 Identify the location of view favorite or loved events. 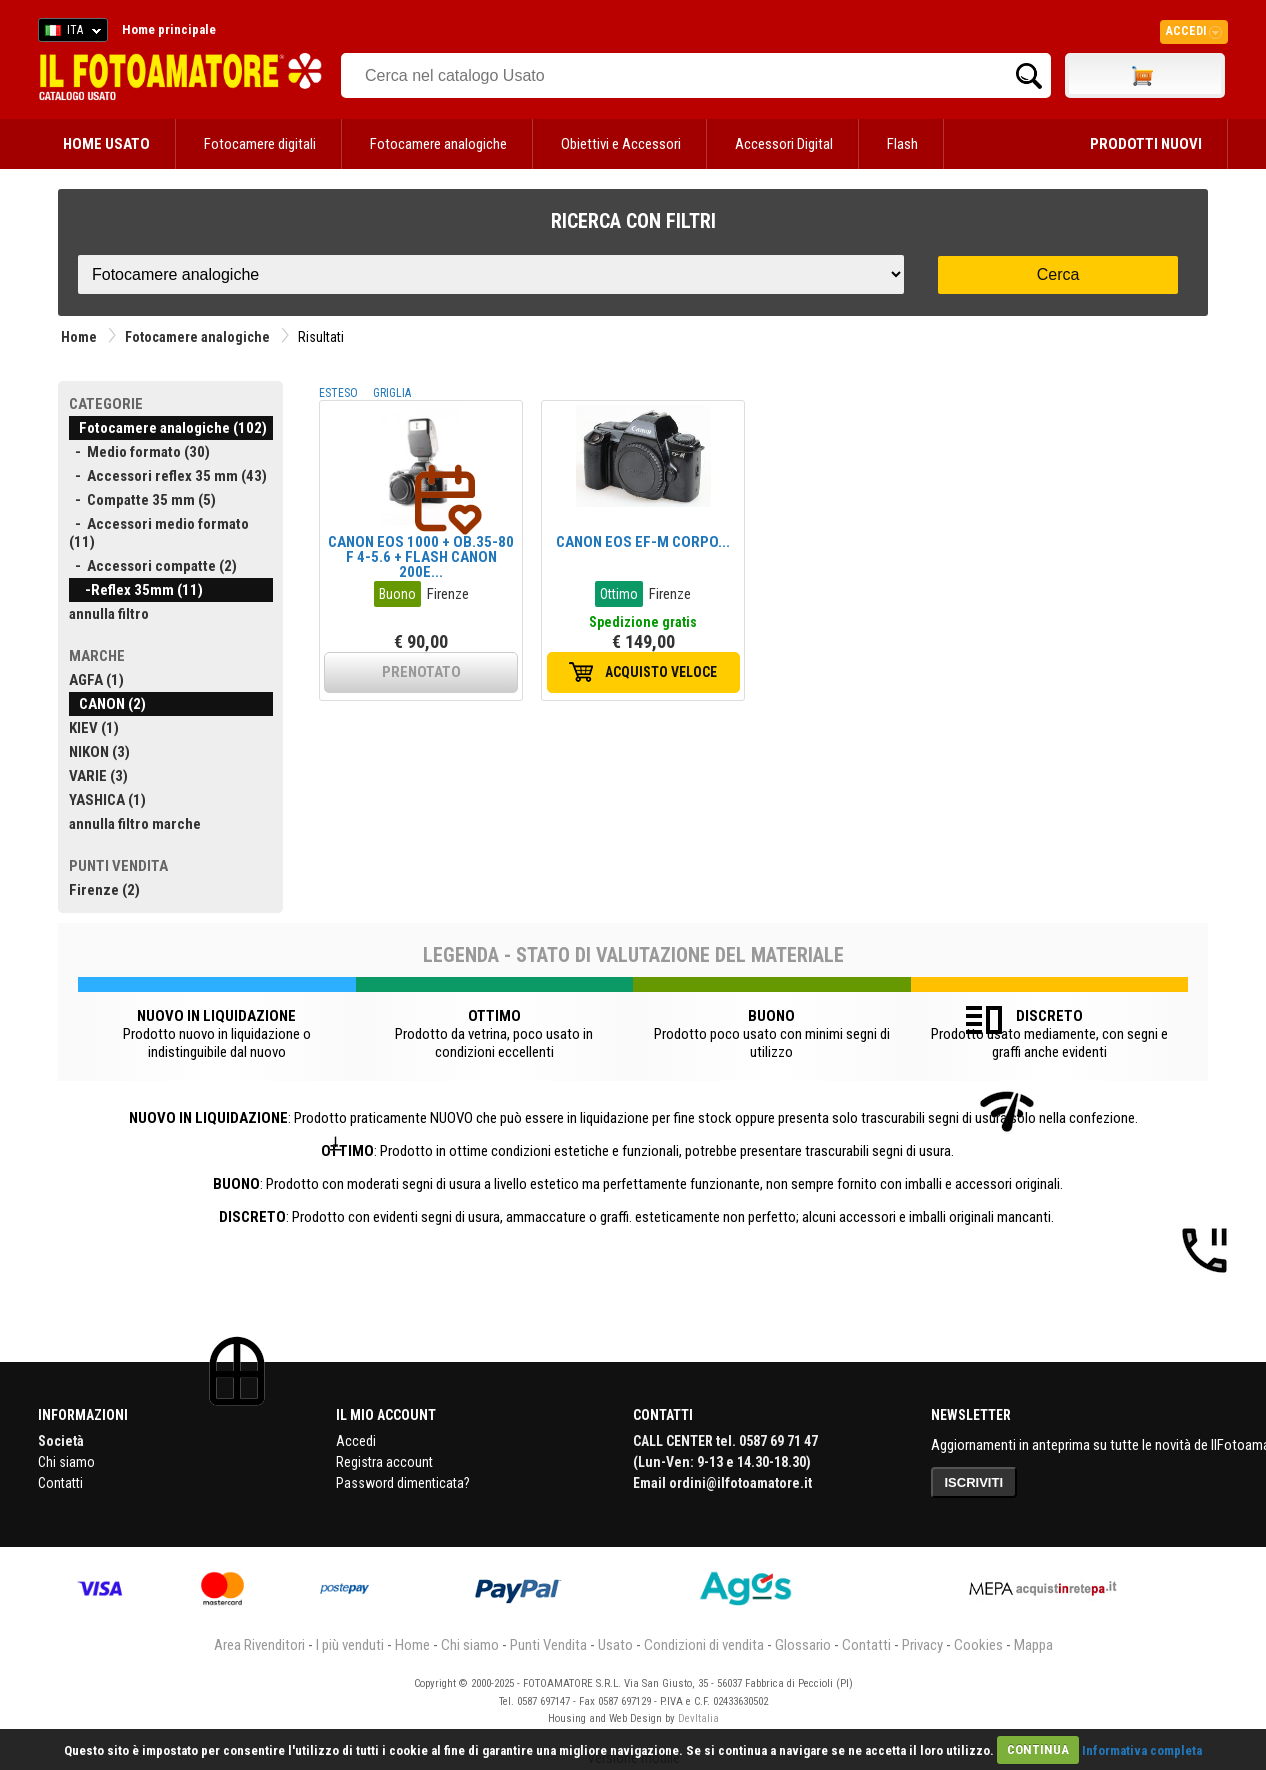
(445, 498).